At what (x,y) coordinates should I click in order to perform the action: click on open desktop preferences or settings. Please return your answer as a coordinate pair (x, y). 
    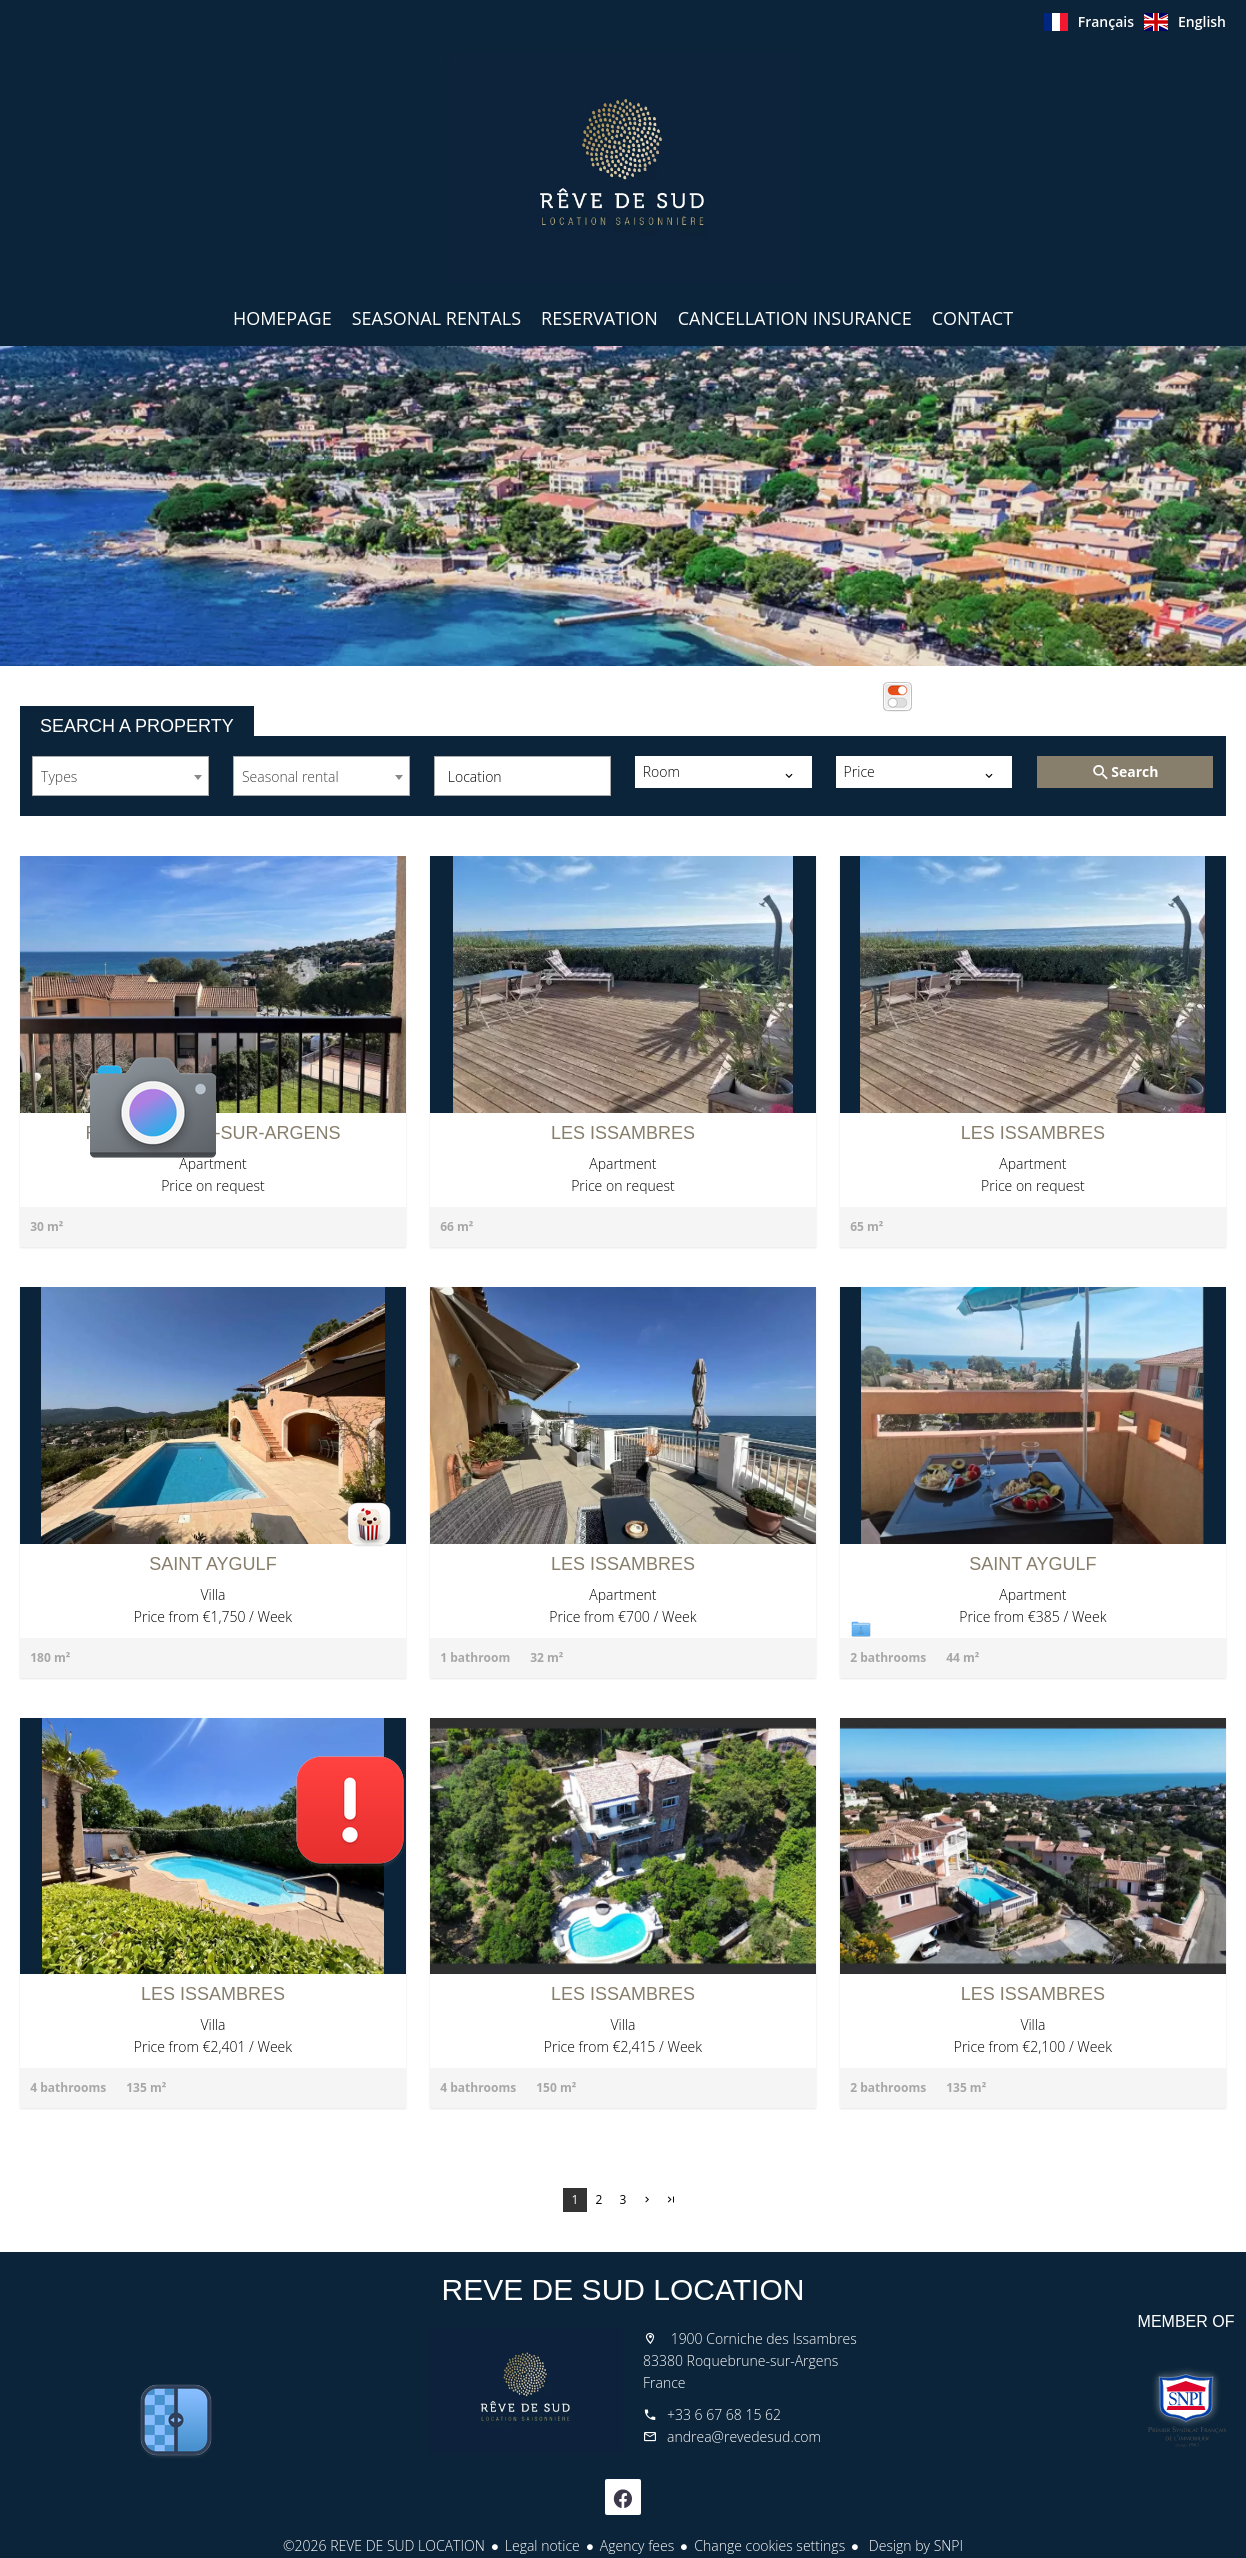
    Looking at the image, I should click on (897, 696).